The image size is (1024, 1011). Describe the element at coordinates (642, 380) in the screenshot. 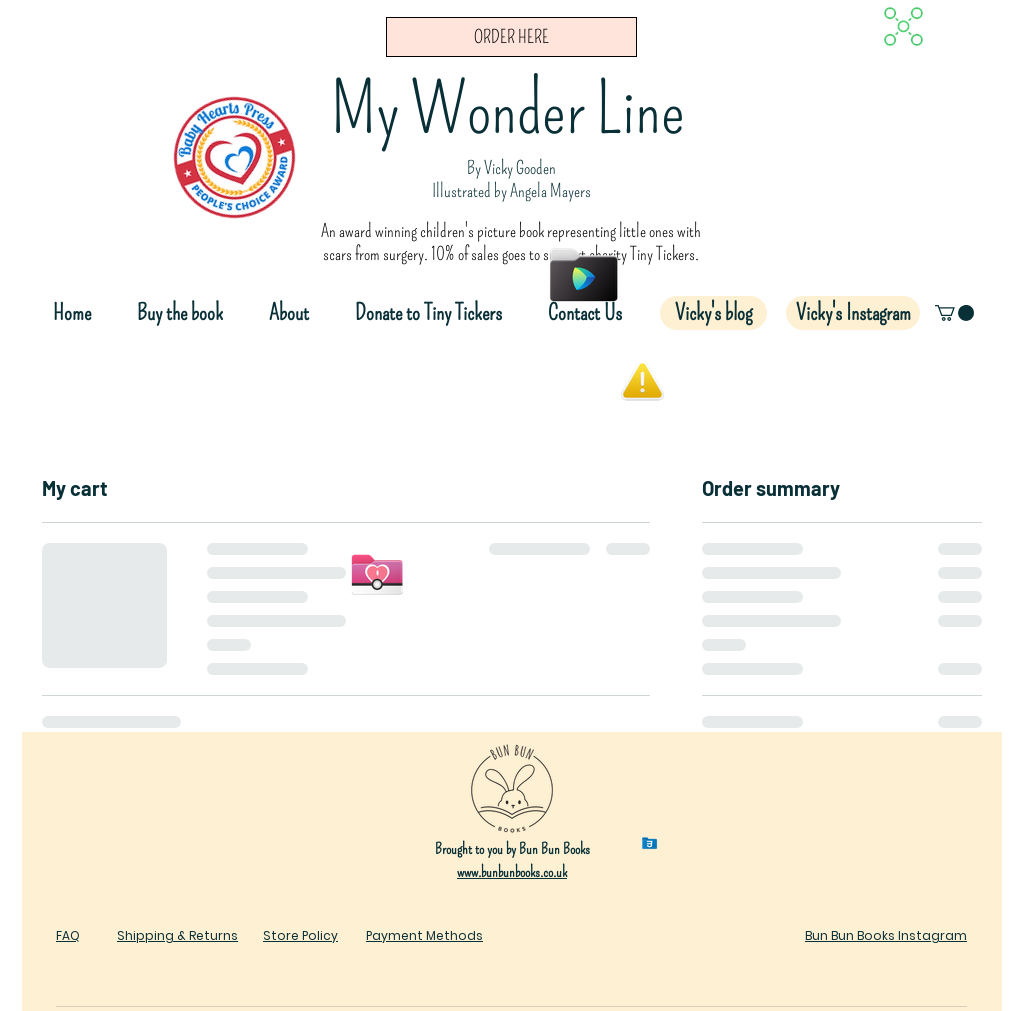

I see `report a system problem or crash` at that location.